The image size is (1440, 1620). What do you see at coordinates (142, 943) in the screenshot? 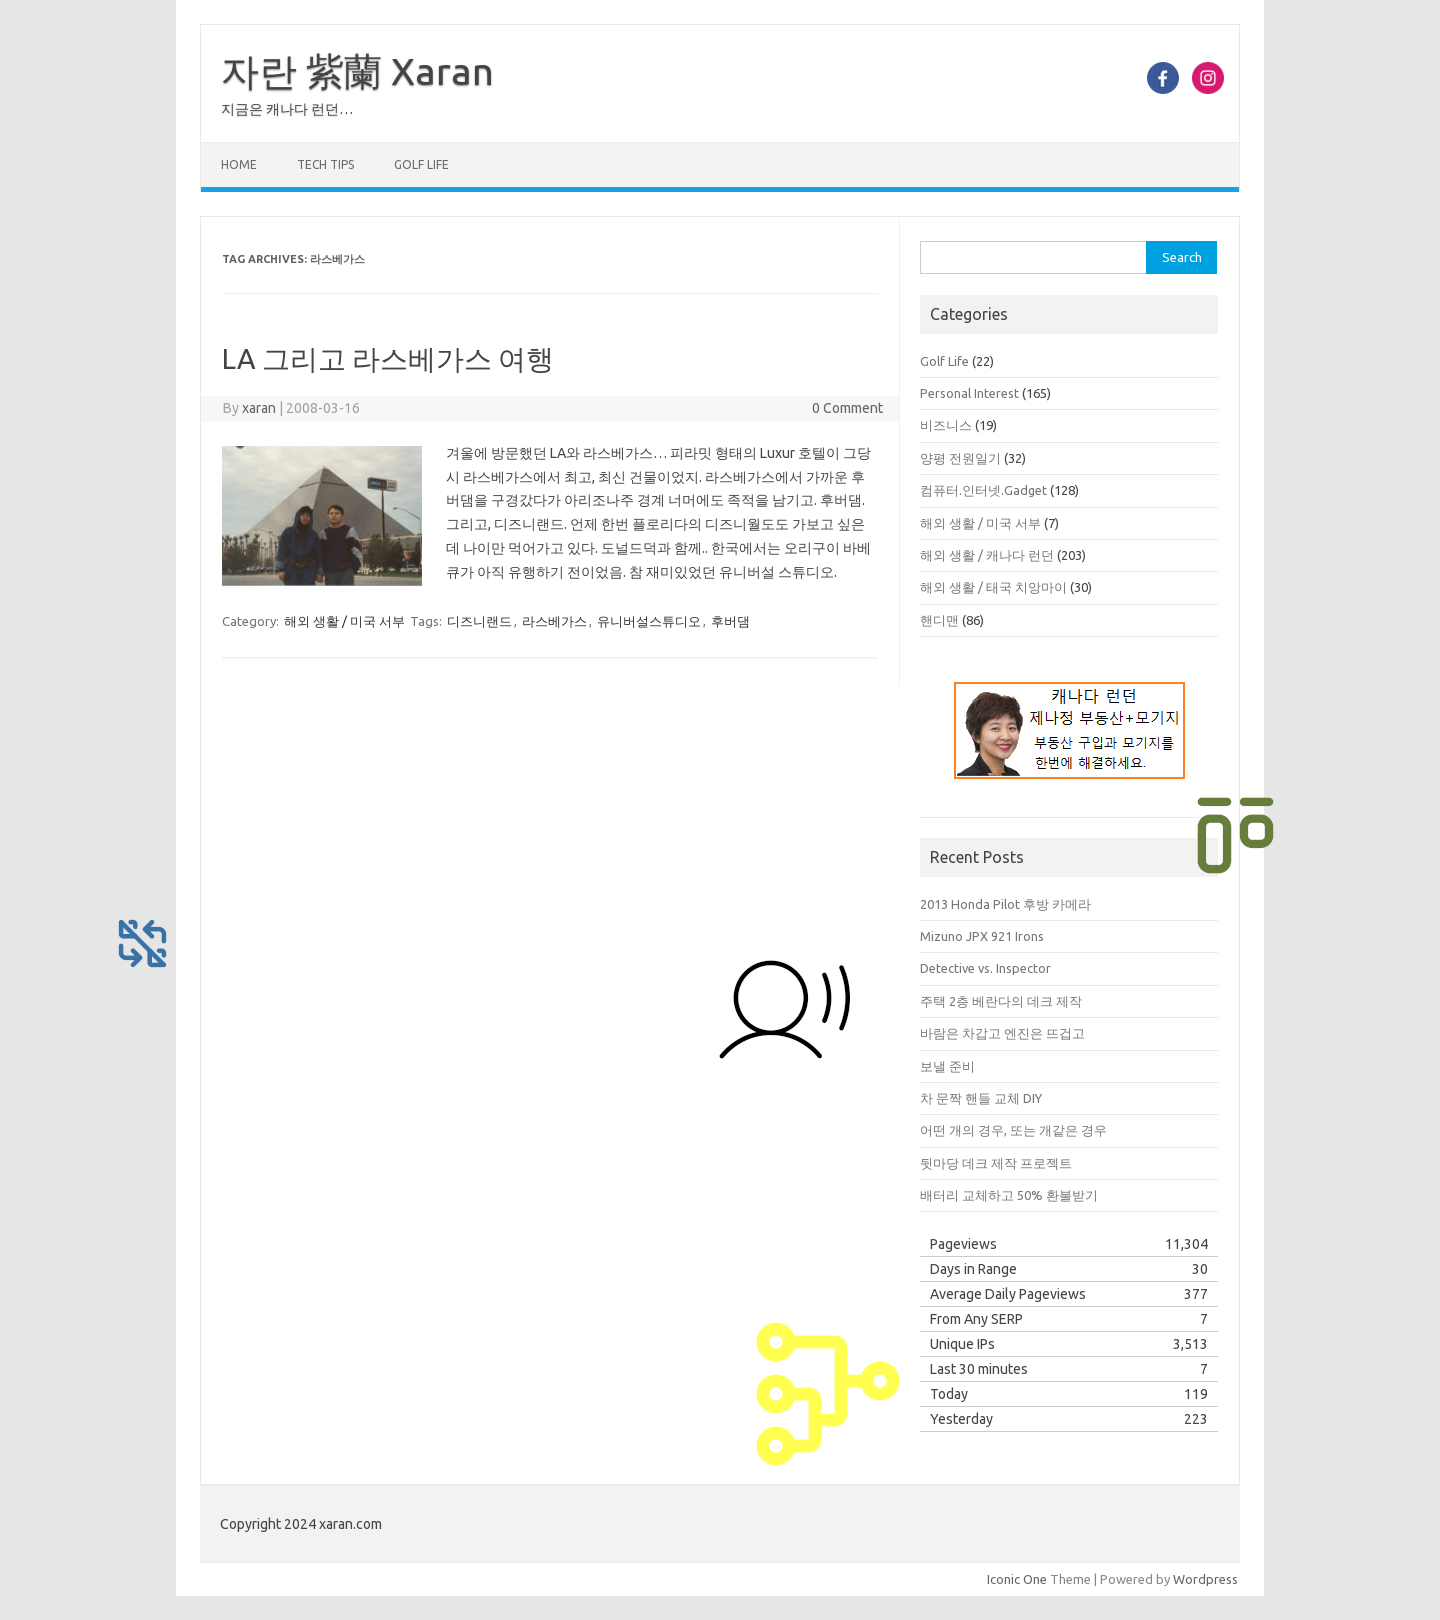
I see `shuffle or swap mode disabled` at bounding box center [142, 943].